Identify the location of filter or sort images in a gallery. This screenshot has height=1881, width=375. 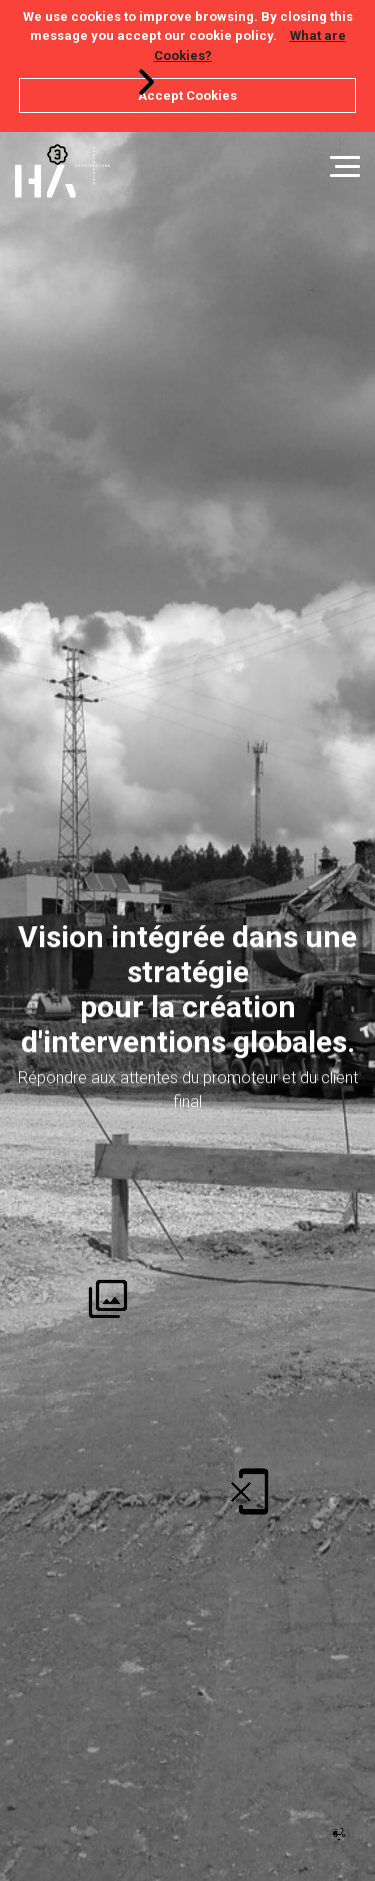
(108, 1299).